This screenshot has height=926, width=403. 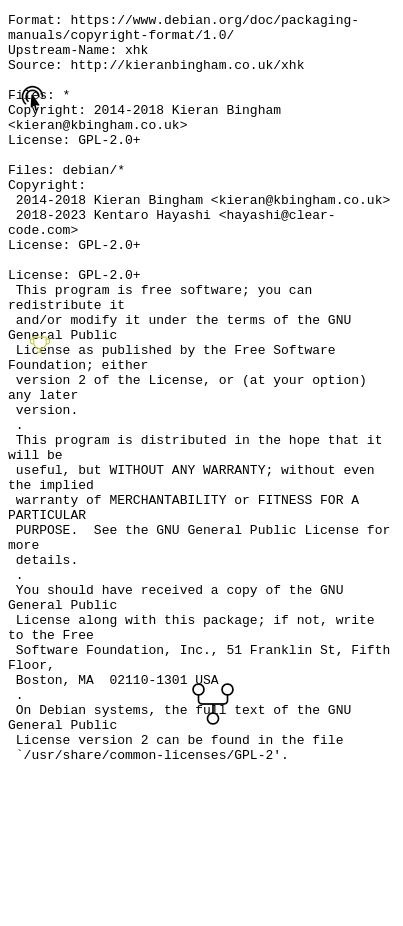 I want to click on view achievements or awards, so click(x=40, y=344).